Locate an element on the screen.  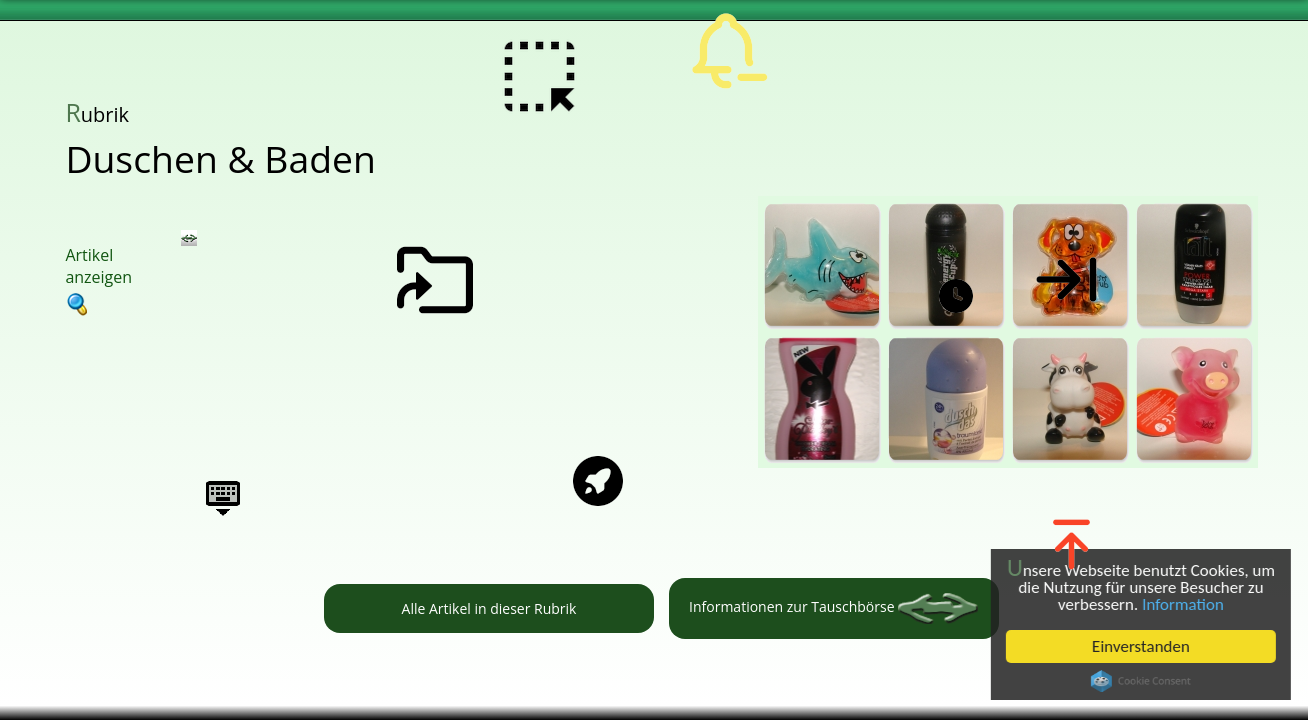
view time or clock settings is located at coordinates (956, 296).